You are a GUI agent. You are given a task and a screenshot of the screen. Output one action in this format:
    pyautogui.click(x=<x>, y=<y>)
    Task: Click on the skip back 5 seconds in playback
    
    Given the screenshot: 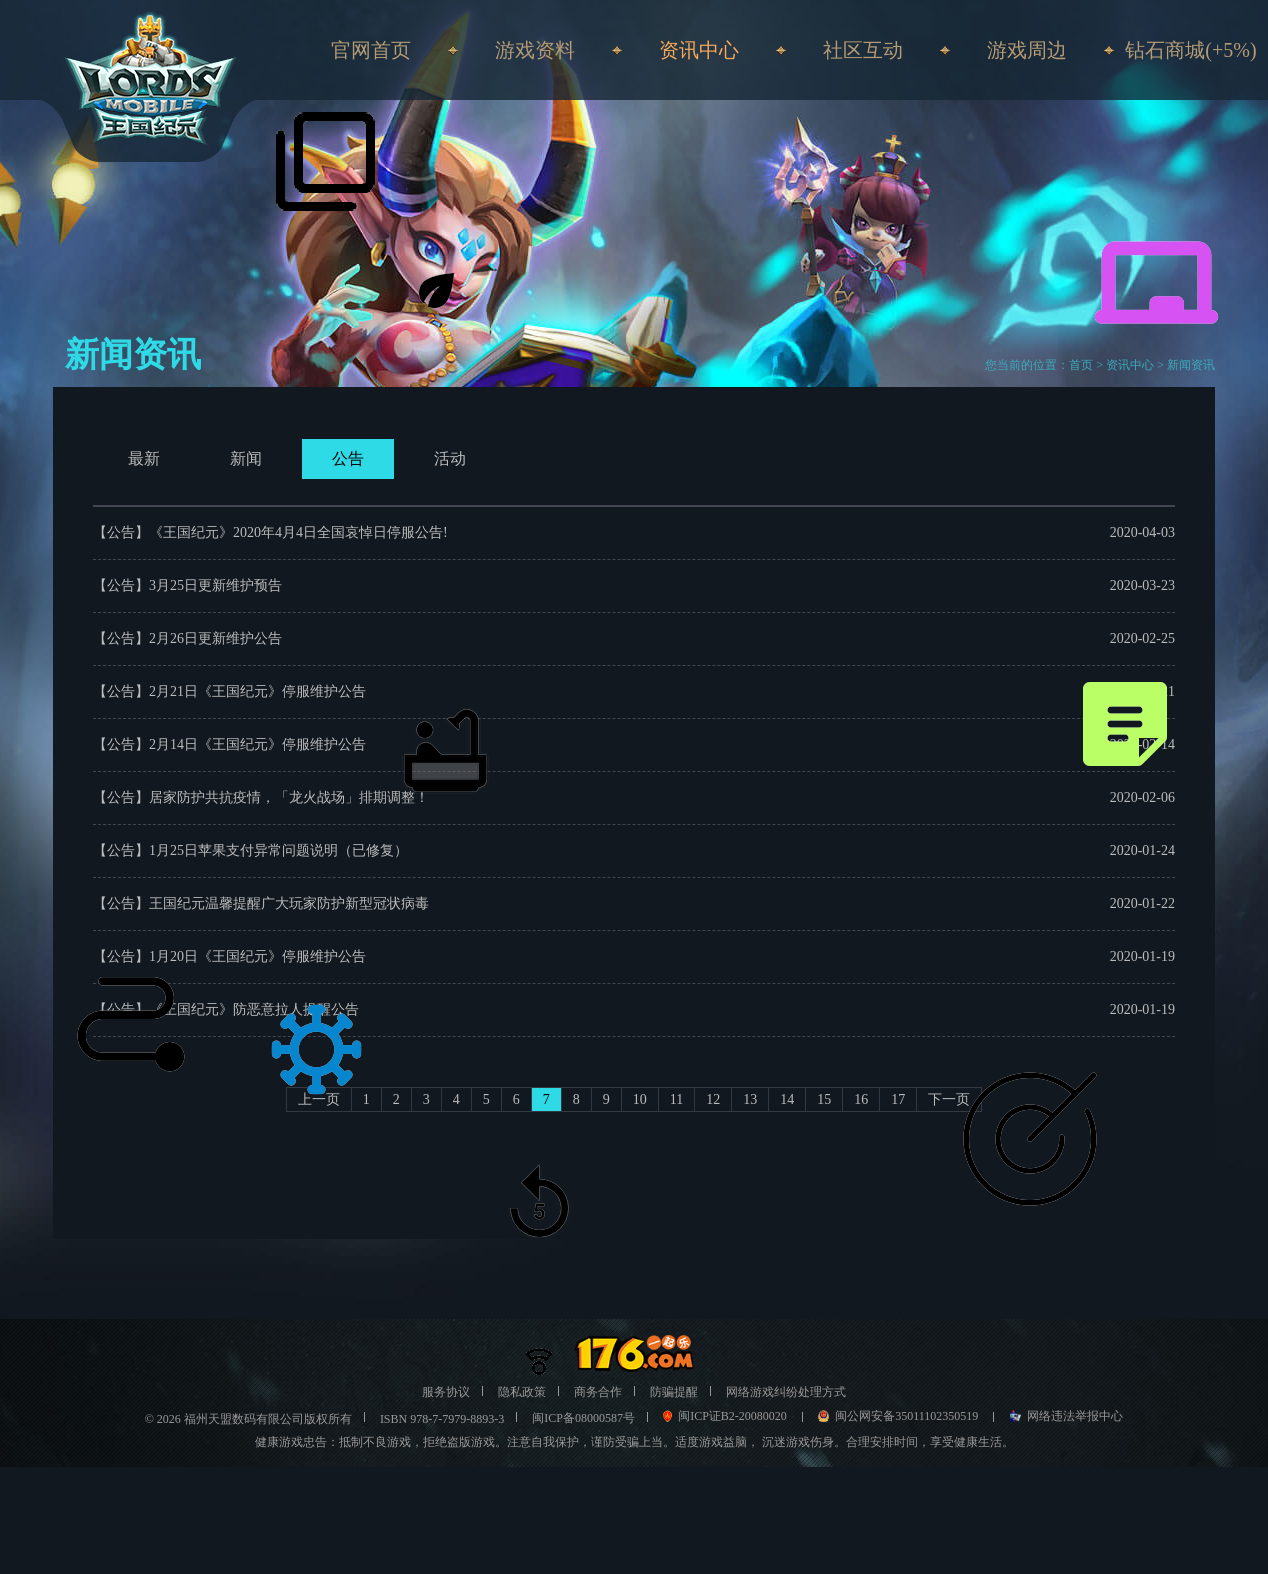 What is the action you would take?
    pyautogui.click(x=539, y=1204)
    